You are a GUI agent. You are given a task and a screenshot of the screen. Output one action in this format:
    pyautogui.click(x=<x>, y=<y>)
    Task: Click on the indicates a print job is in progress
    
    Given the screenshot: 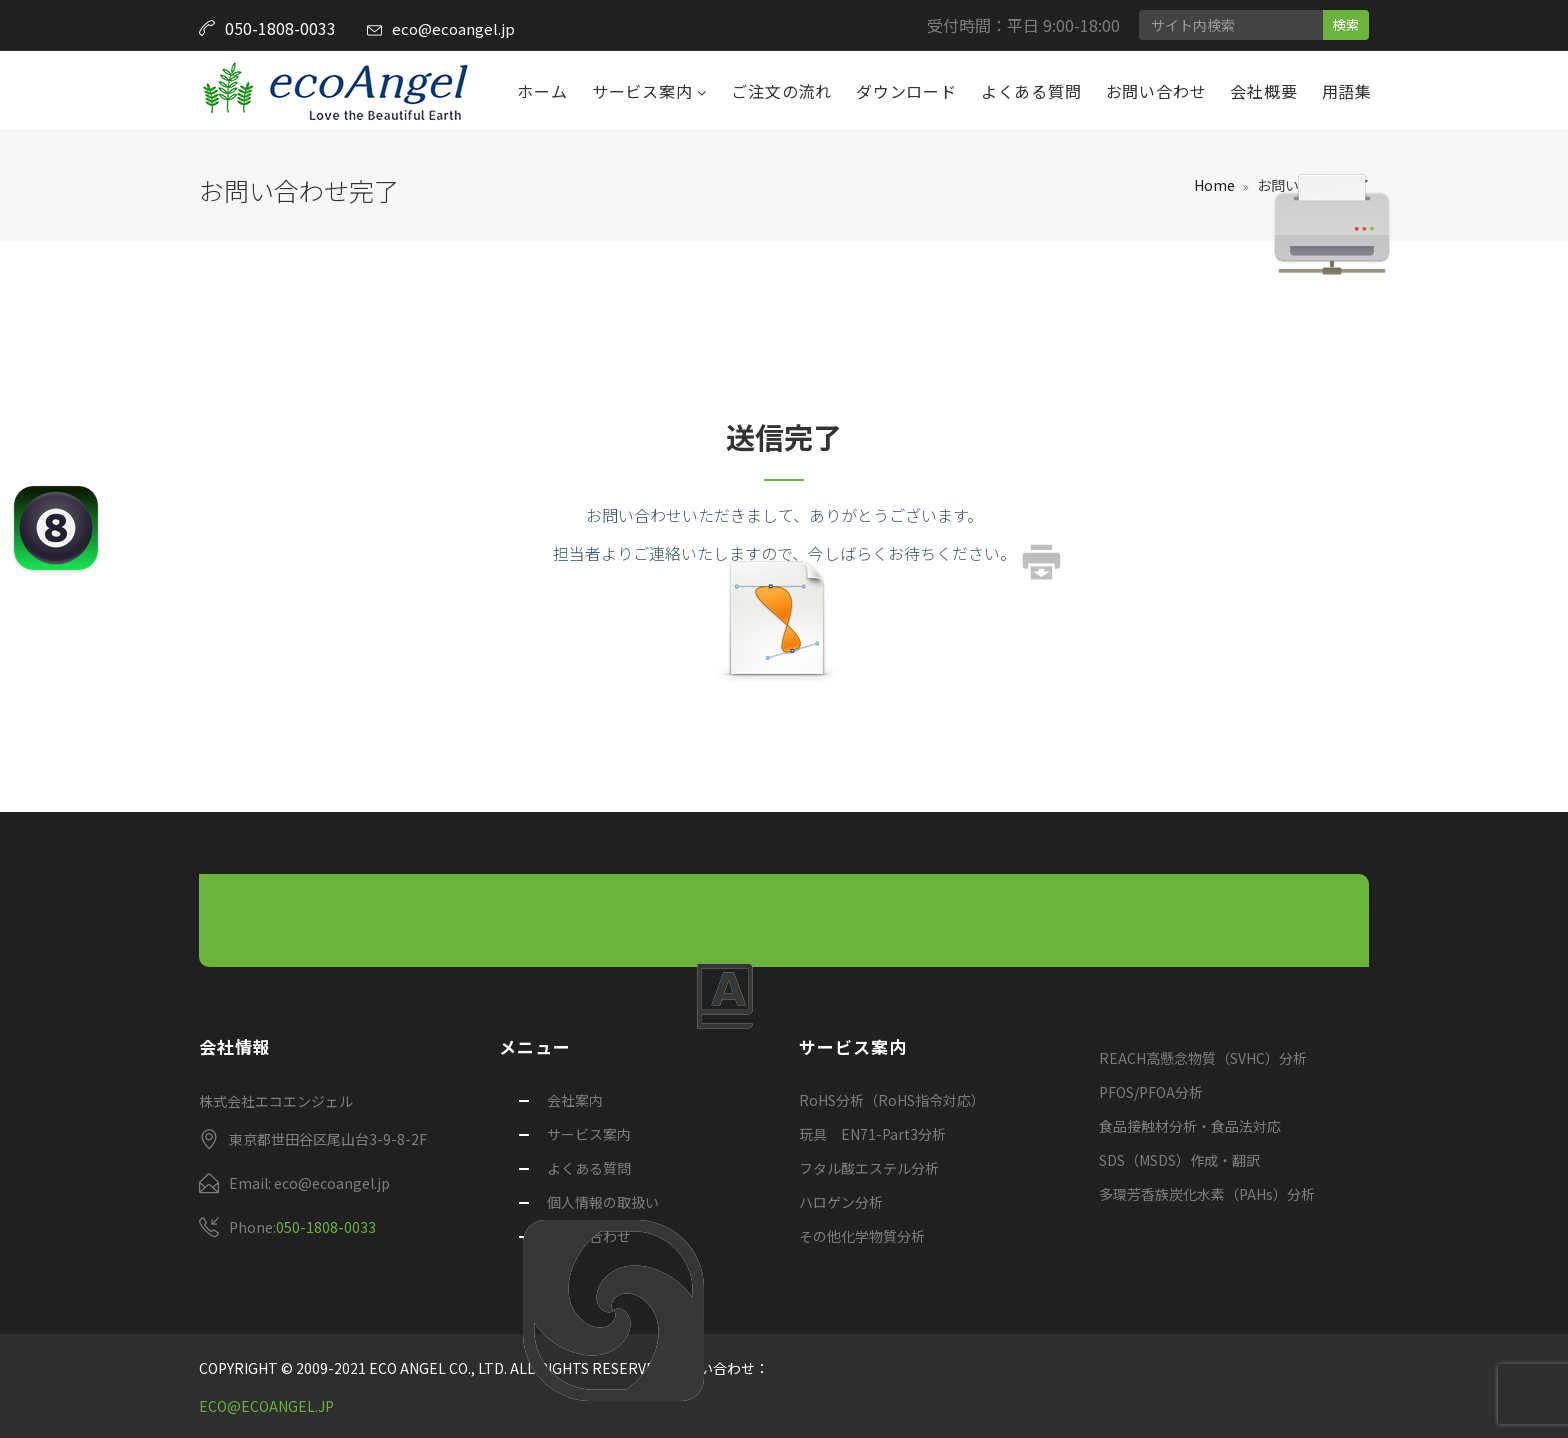 What is the action you would take?
    pyautogui.click(x=1041, y=563)
    